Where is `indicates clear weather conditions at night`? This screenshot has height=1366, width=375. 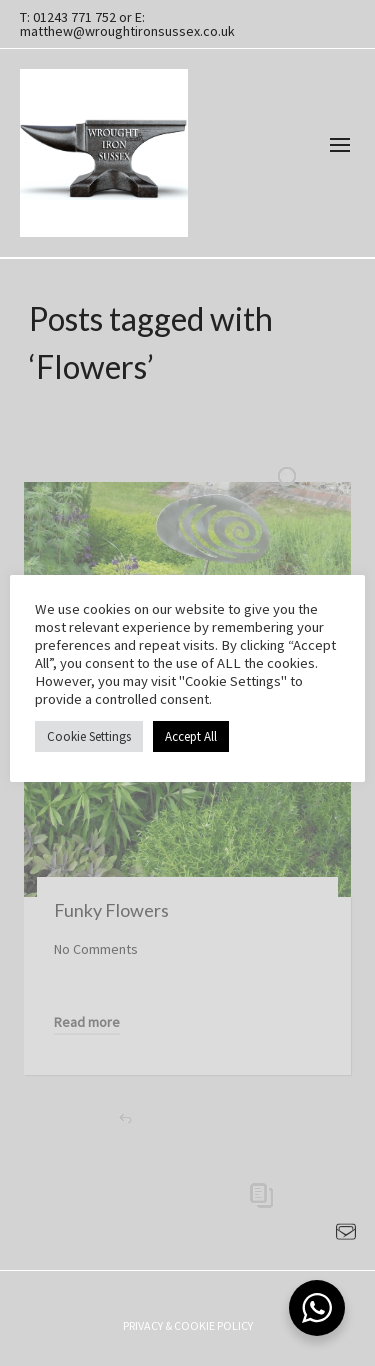
indicates clear weather conditions at night is located at coordinates (287, 476).